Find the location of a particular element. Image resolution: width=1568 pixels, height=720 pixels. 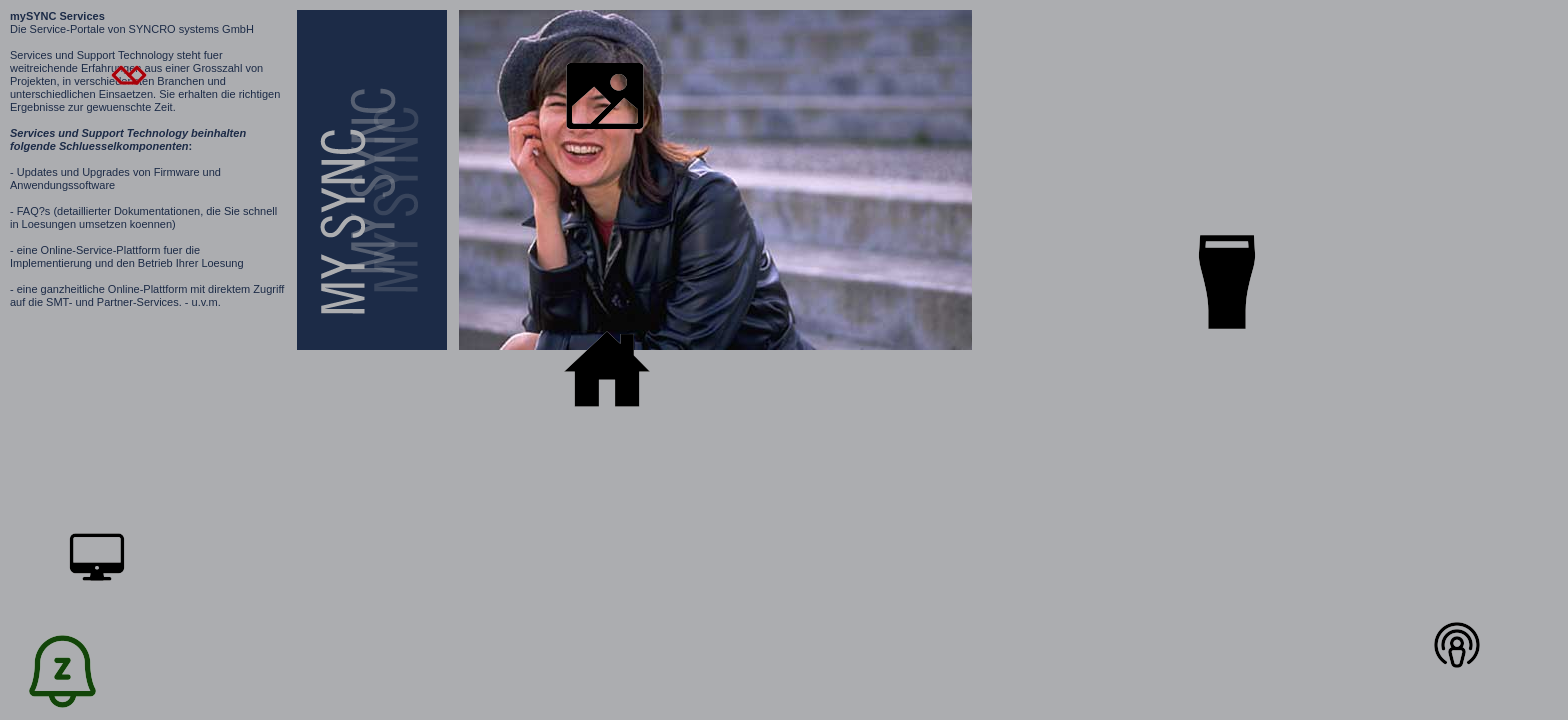

open apple podcasts is located at coordinates (1457, 645).